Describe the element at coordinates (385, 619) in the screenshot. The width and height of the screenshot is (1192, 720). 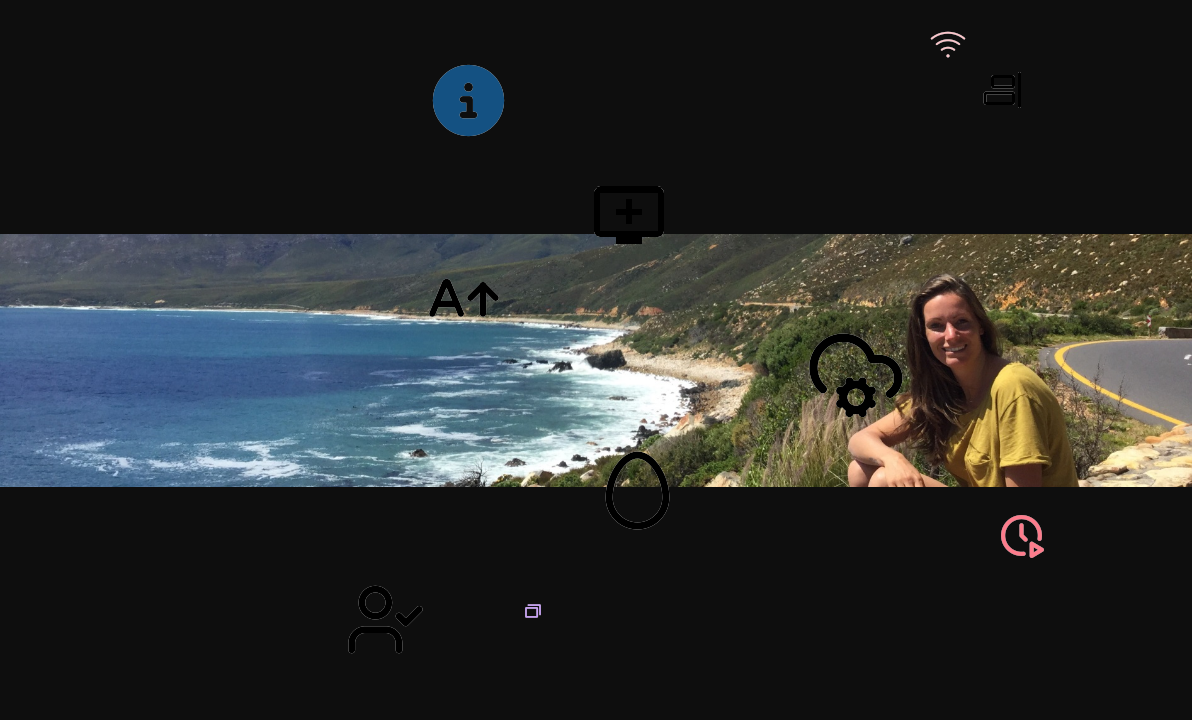
I see `verify or approve a user account` at that location.